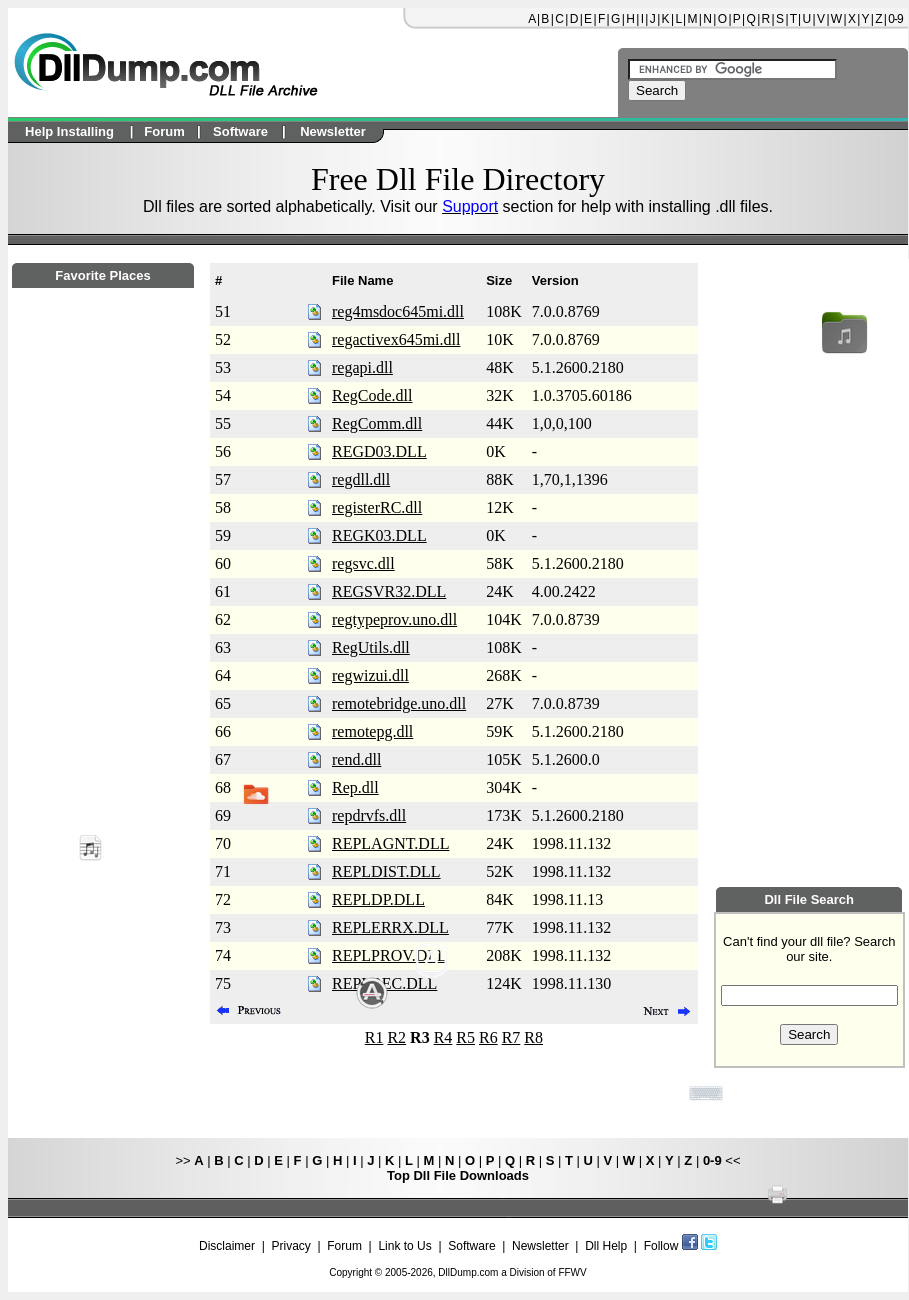 The width and height of the screenshot is (909, 1300). Describe the element at coordinates (372, 993) in the screenshot. I see `check for available system updates` at that location.